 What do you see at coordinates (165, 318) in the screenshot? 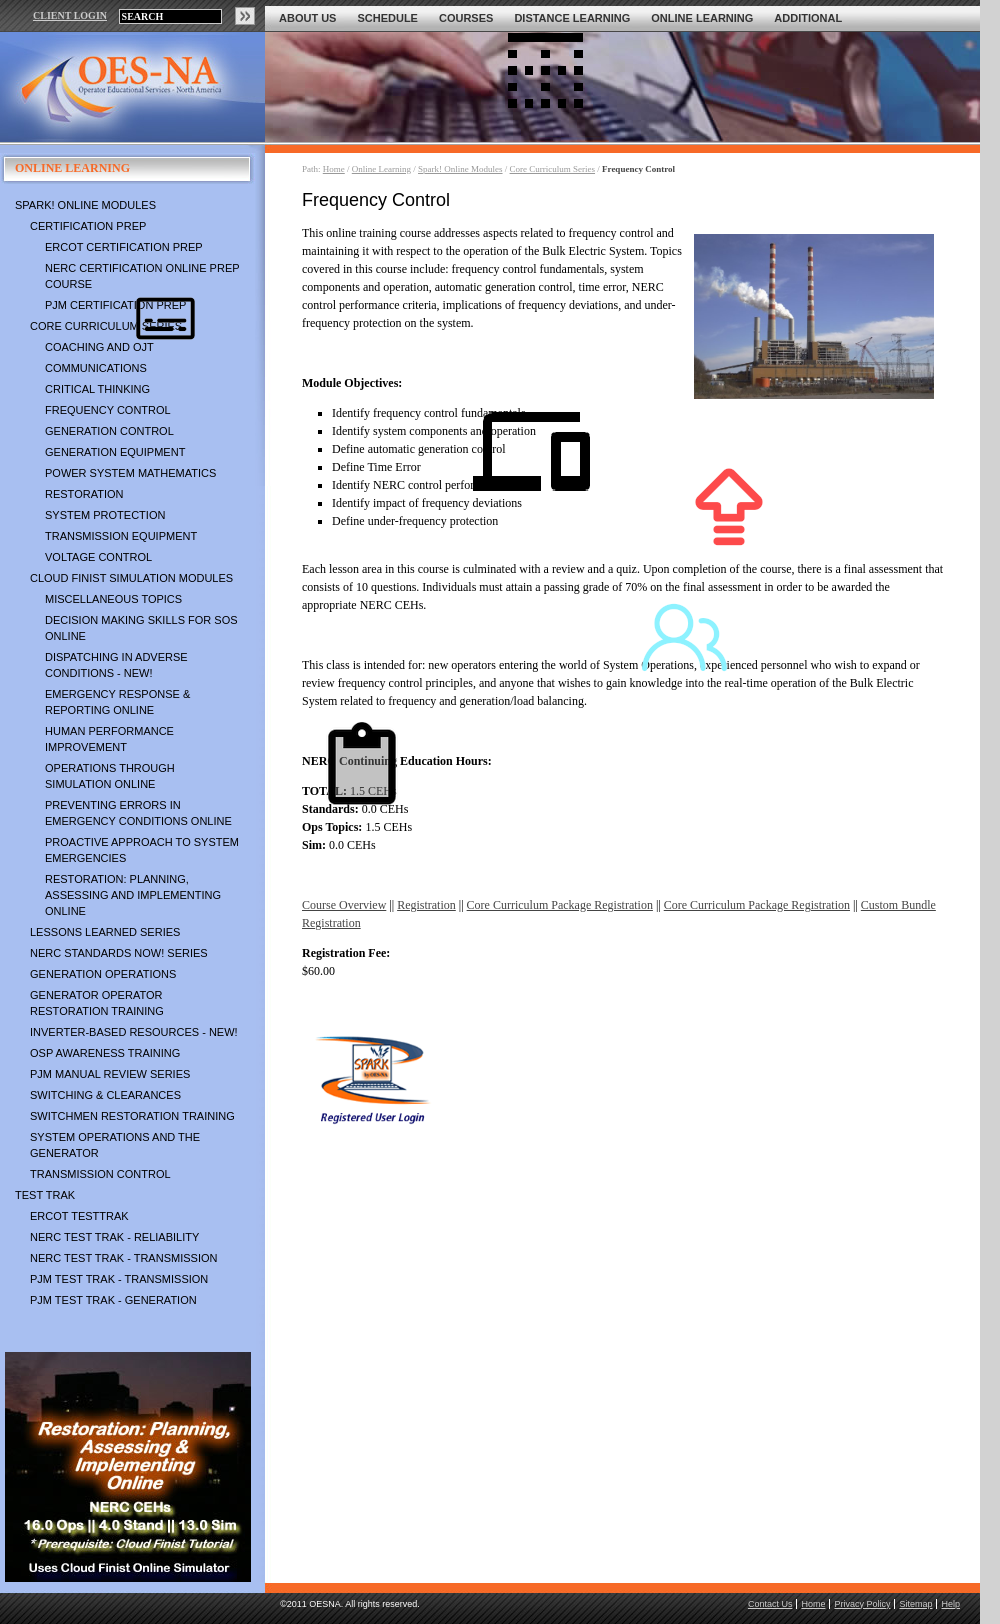
I see `enable subtitles or closed captions` at bounding box center [165, 318].